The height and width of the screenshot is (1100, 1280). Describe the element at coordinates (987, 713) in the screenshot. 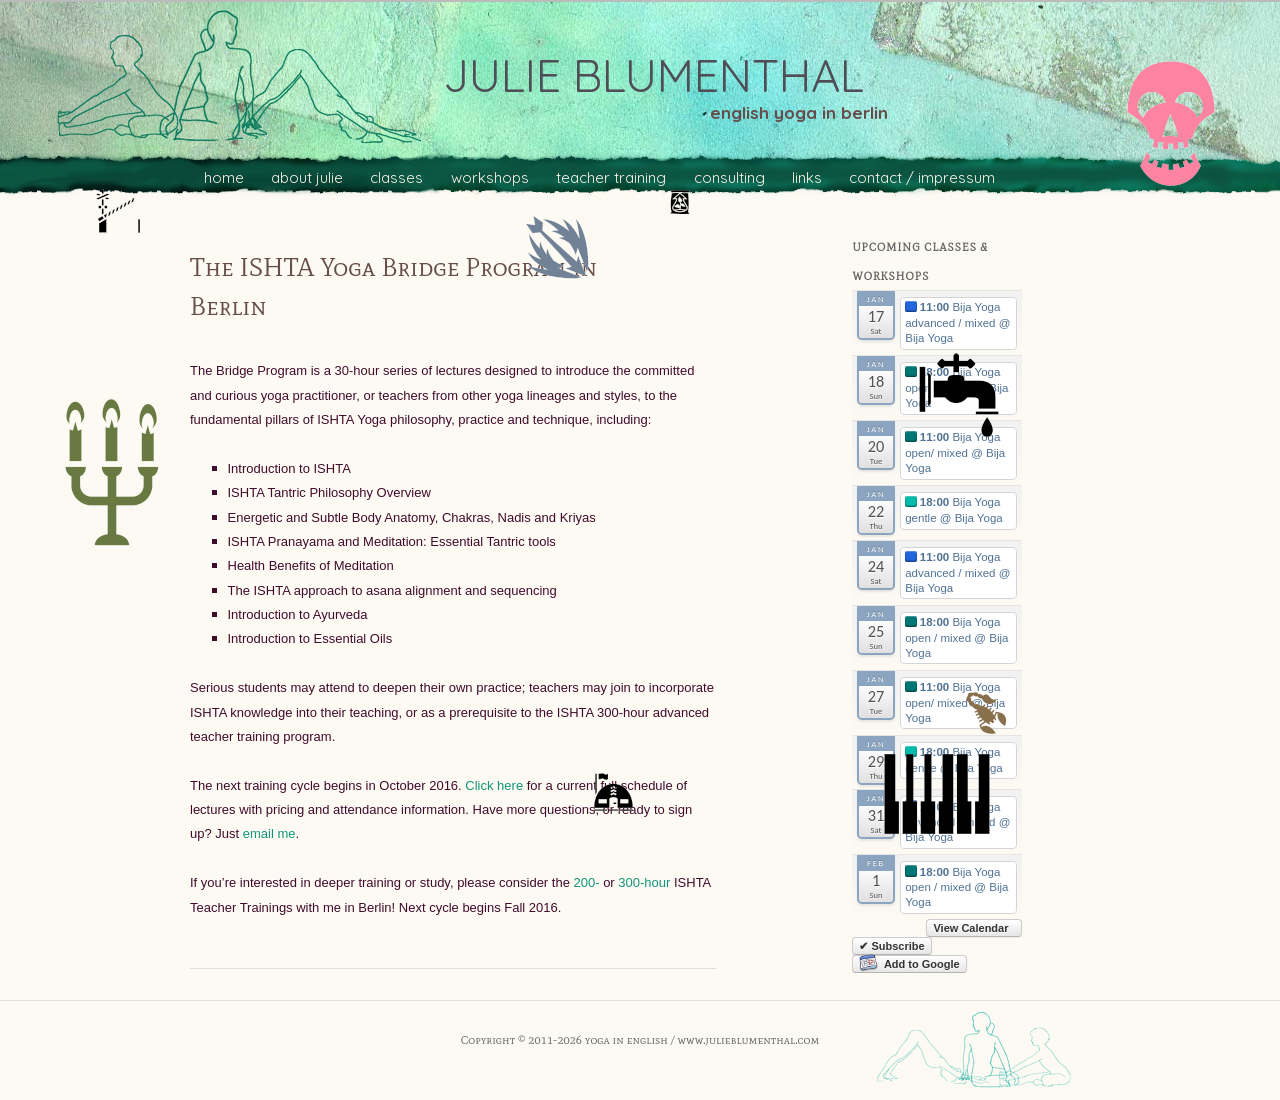

I see `scorpion character or creature icon in a game` at that location.